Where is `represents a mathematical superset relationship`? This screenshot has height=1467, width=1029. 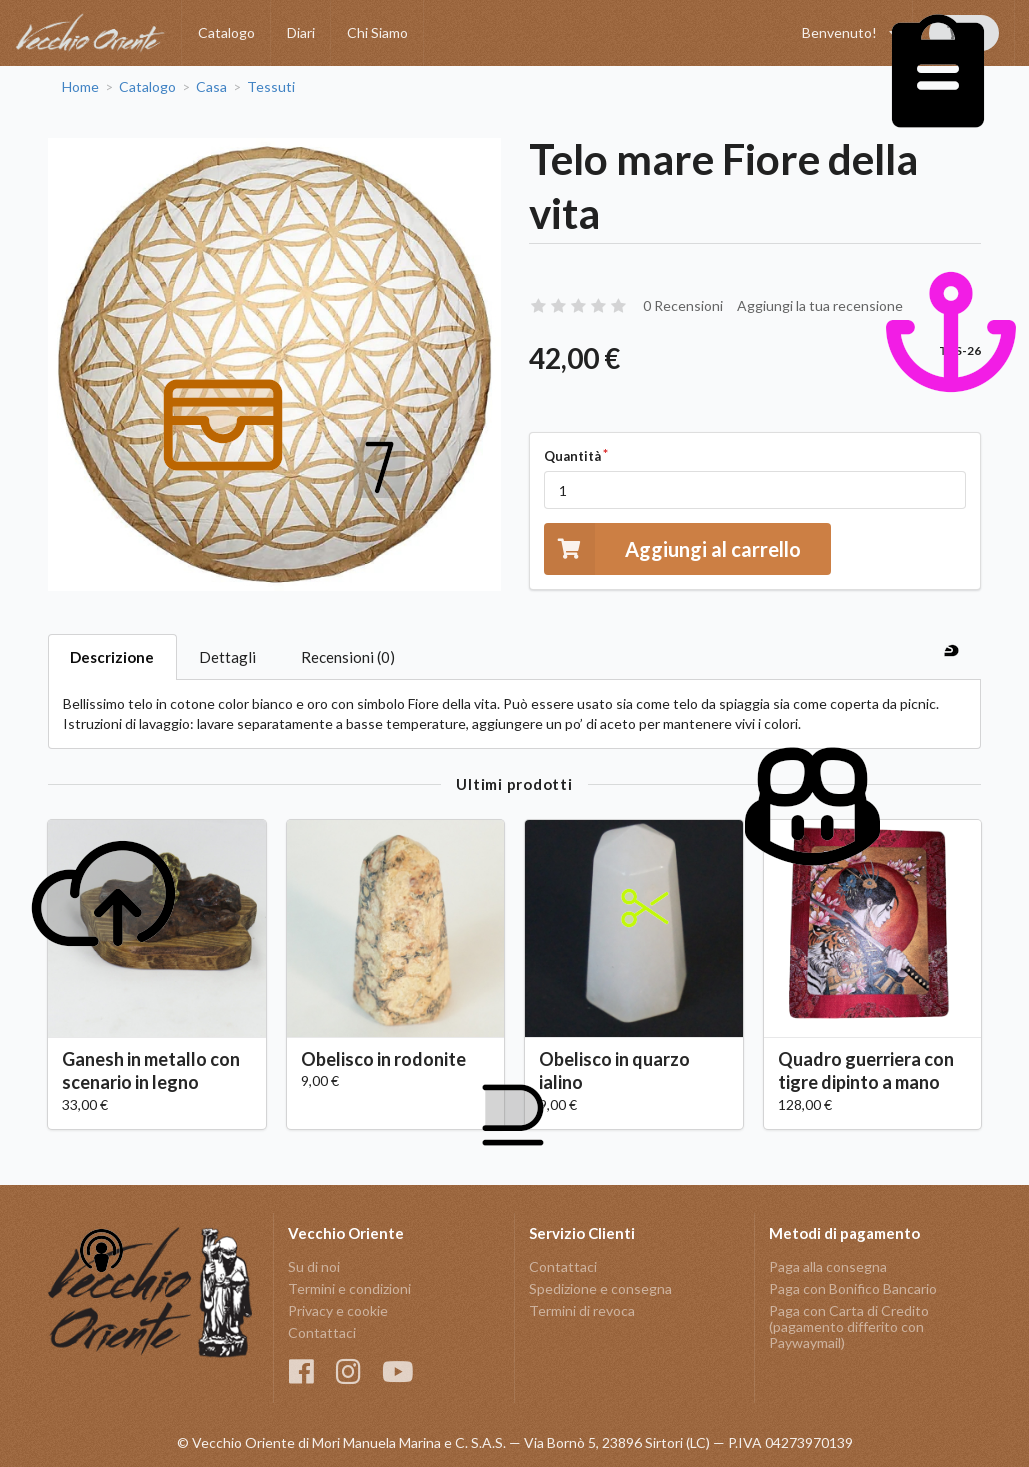
represents a mathematical superset relationship is located at coordinates (511, 1116).